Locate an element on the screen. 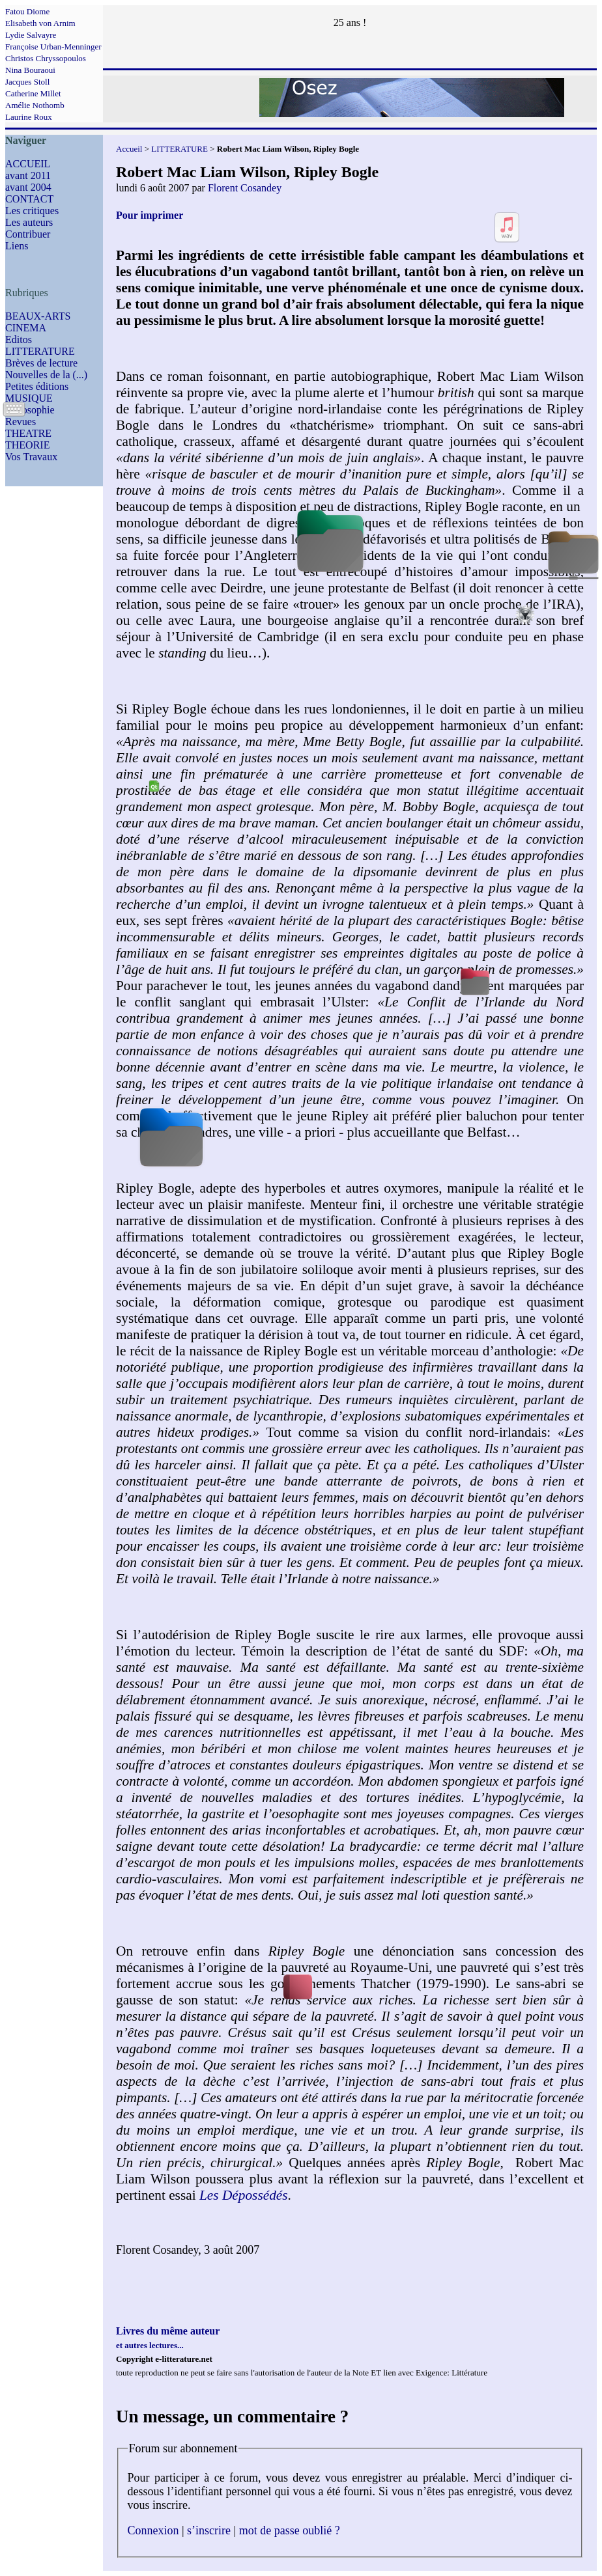 This screenshot has width=602, height=2576. drop files here to move them into this folder is located at coordinates (171, 1137).